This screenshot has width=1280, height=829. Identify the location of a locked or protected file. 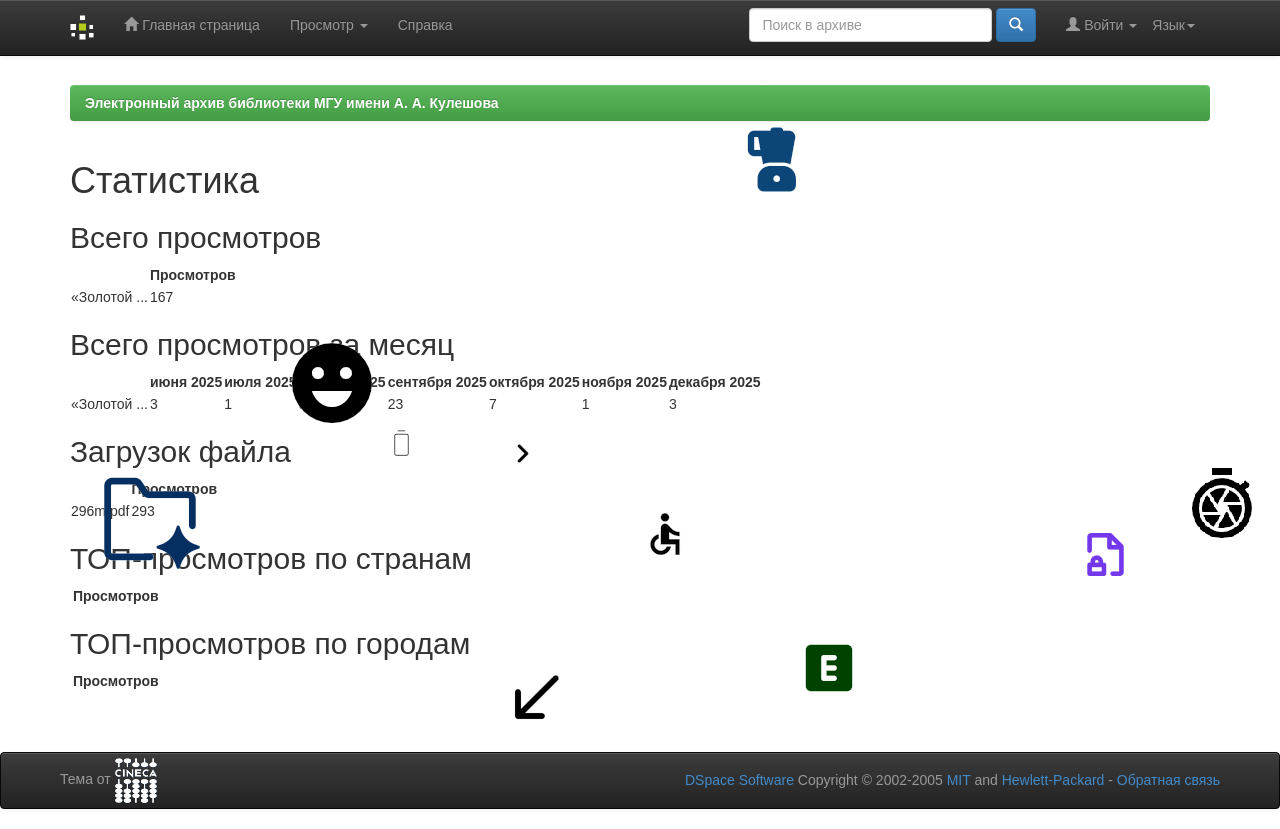
(1105, 554).